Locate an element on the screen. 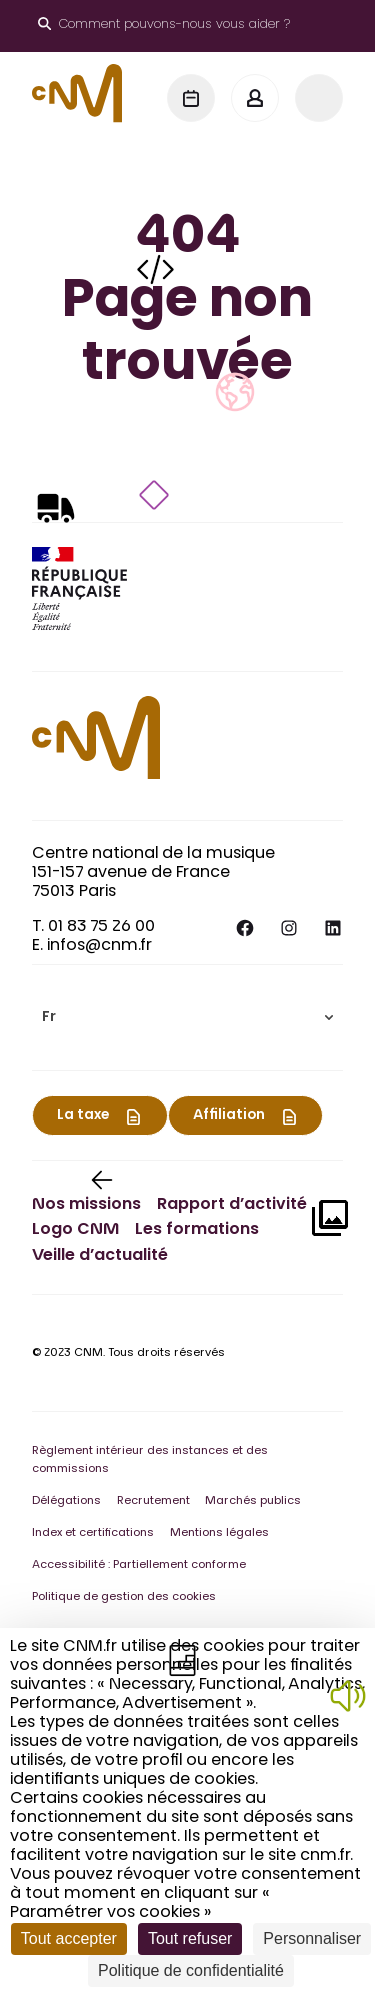 The image size is (375, 1997). go back to the previous screen is located at coordinates (102, 1180).